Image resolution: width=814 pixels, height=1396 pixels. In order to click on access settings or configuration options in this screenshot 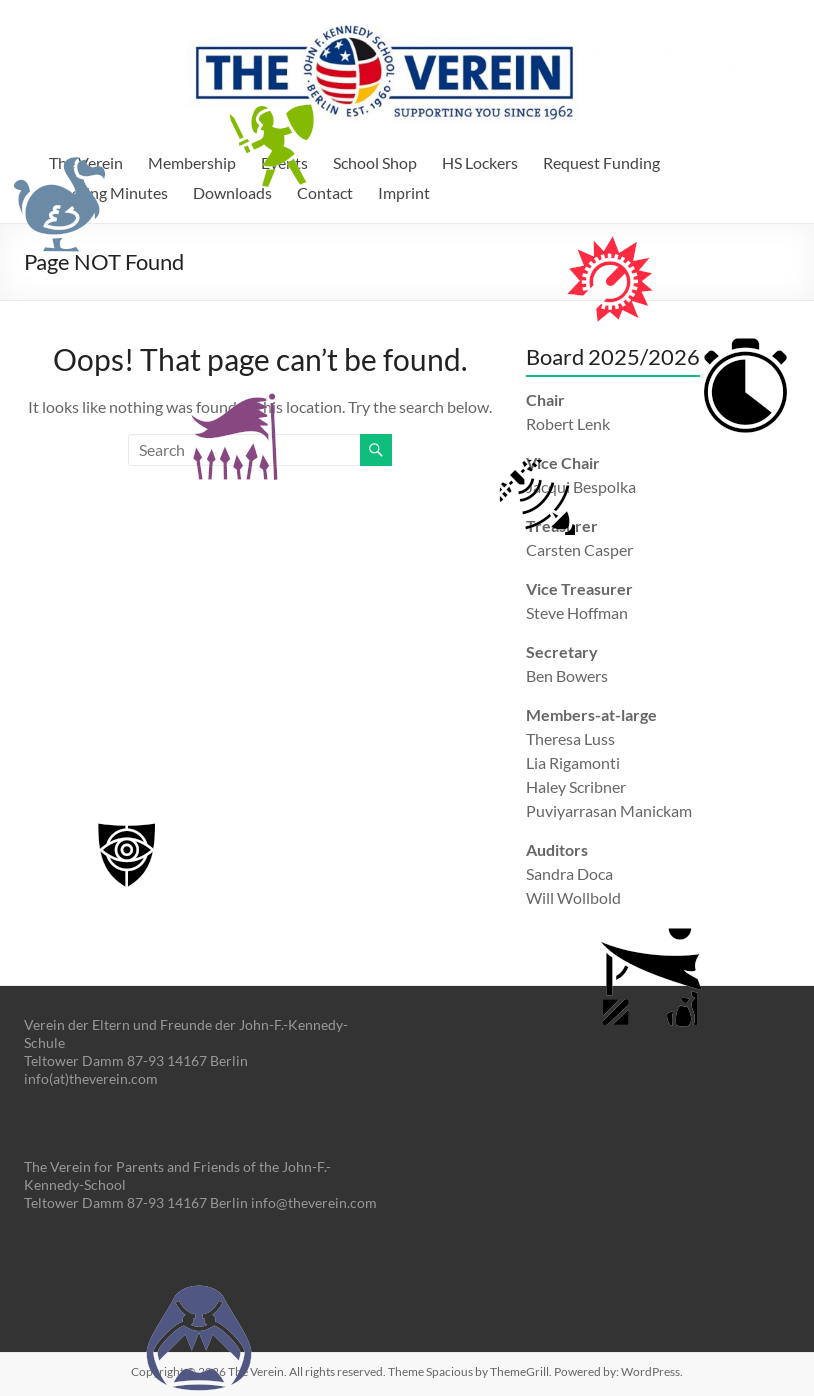, I will do `click(610, 279)`.